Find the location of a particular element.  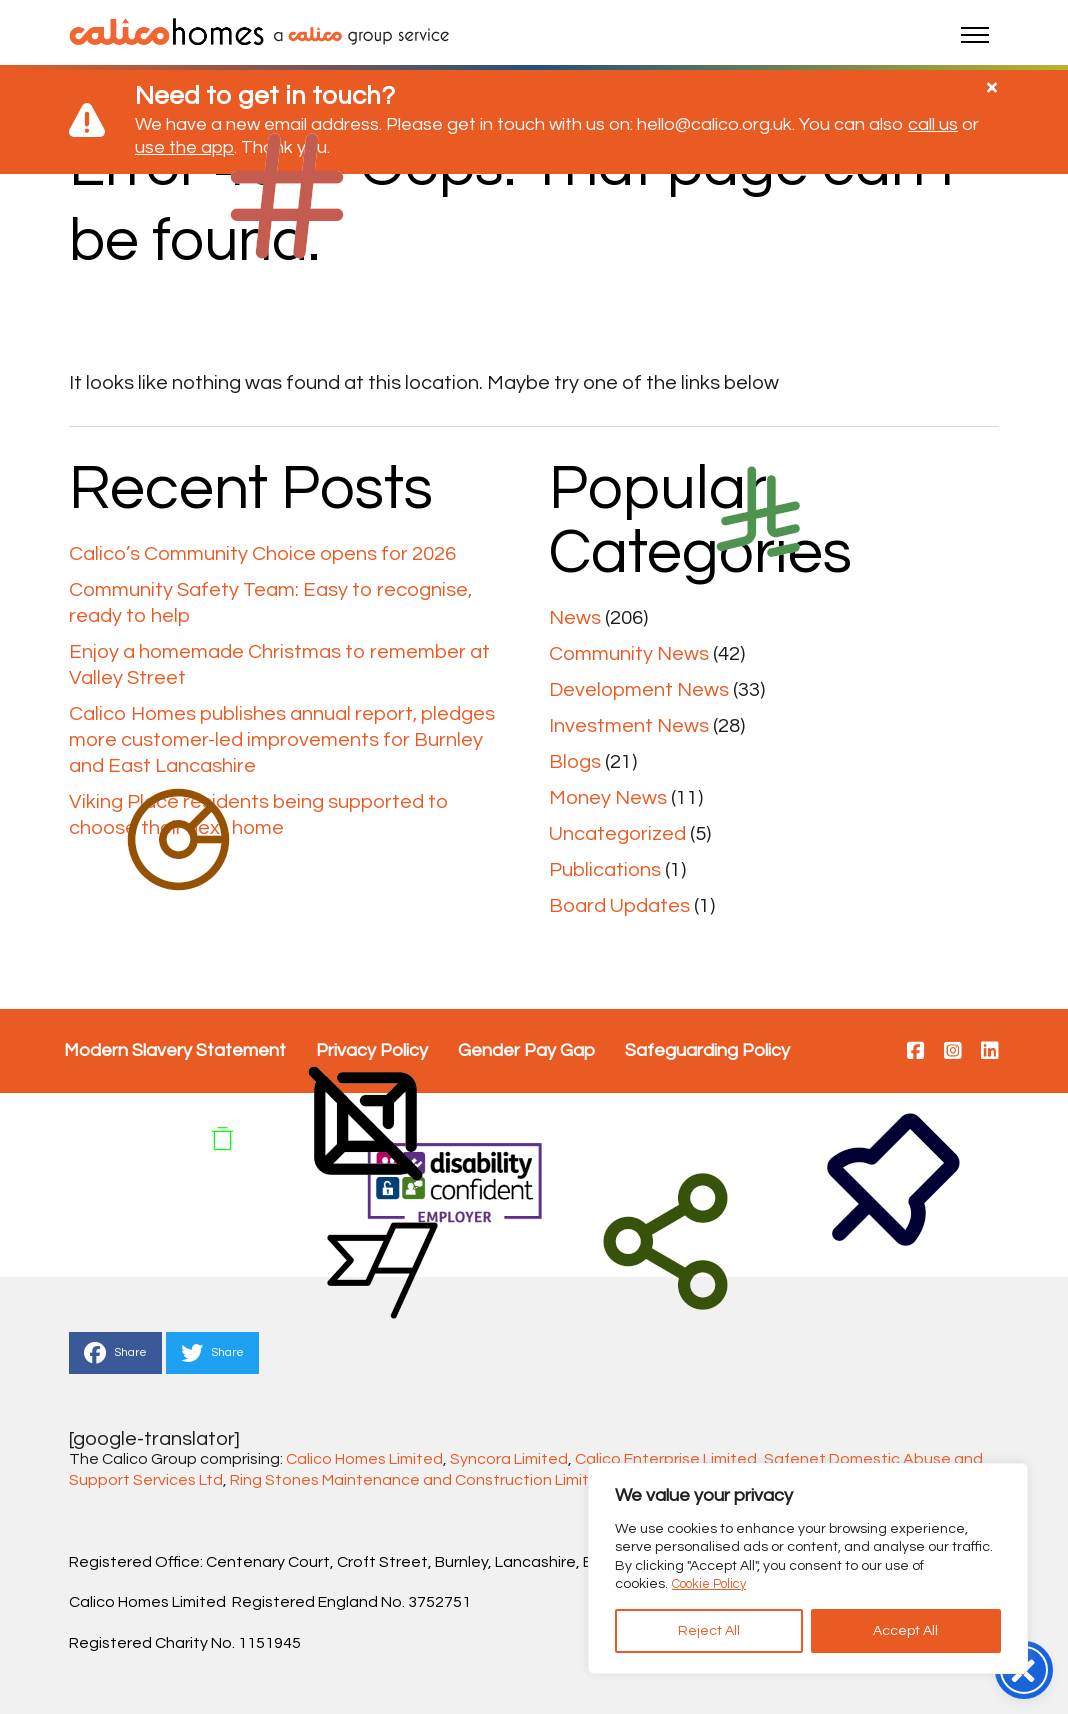

pin an item to keep it visible is located at coordinates (888, 1184).